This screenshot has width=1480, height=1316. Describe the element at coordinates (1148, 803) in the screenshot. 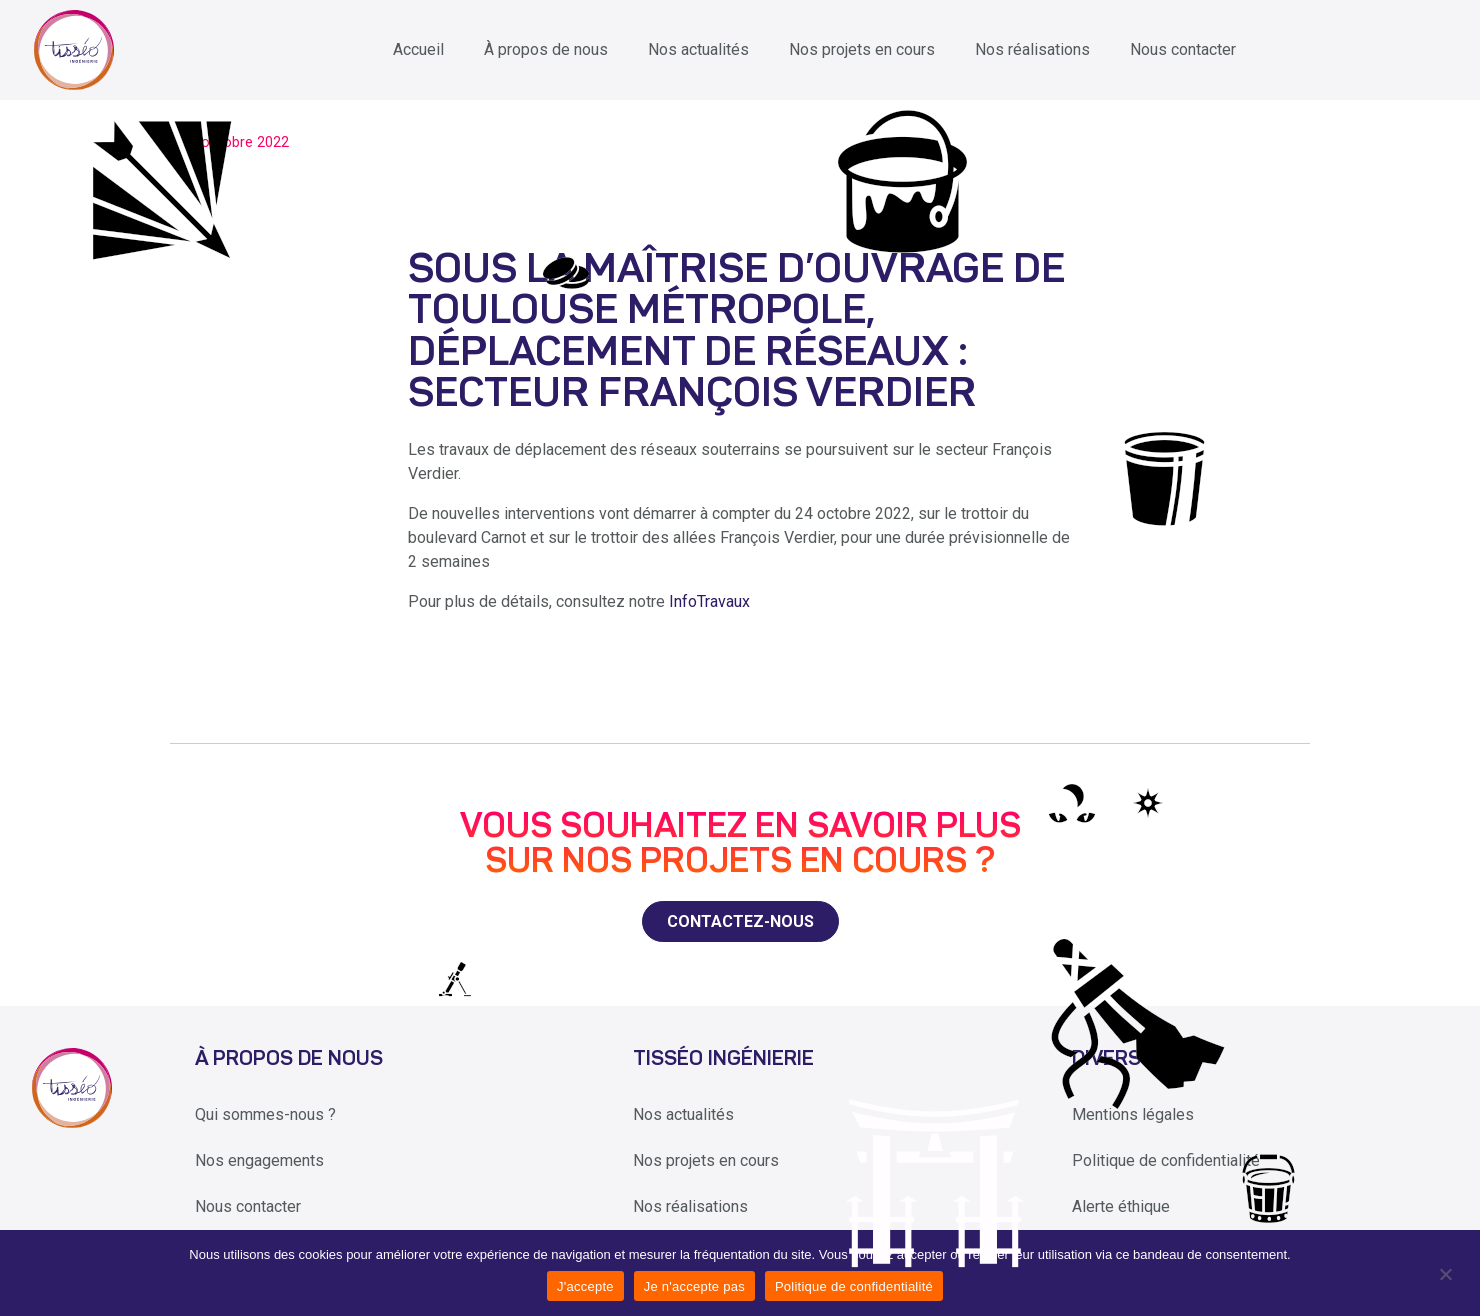

I see `indicates a hazard or danger zone in gameplay` at that location.